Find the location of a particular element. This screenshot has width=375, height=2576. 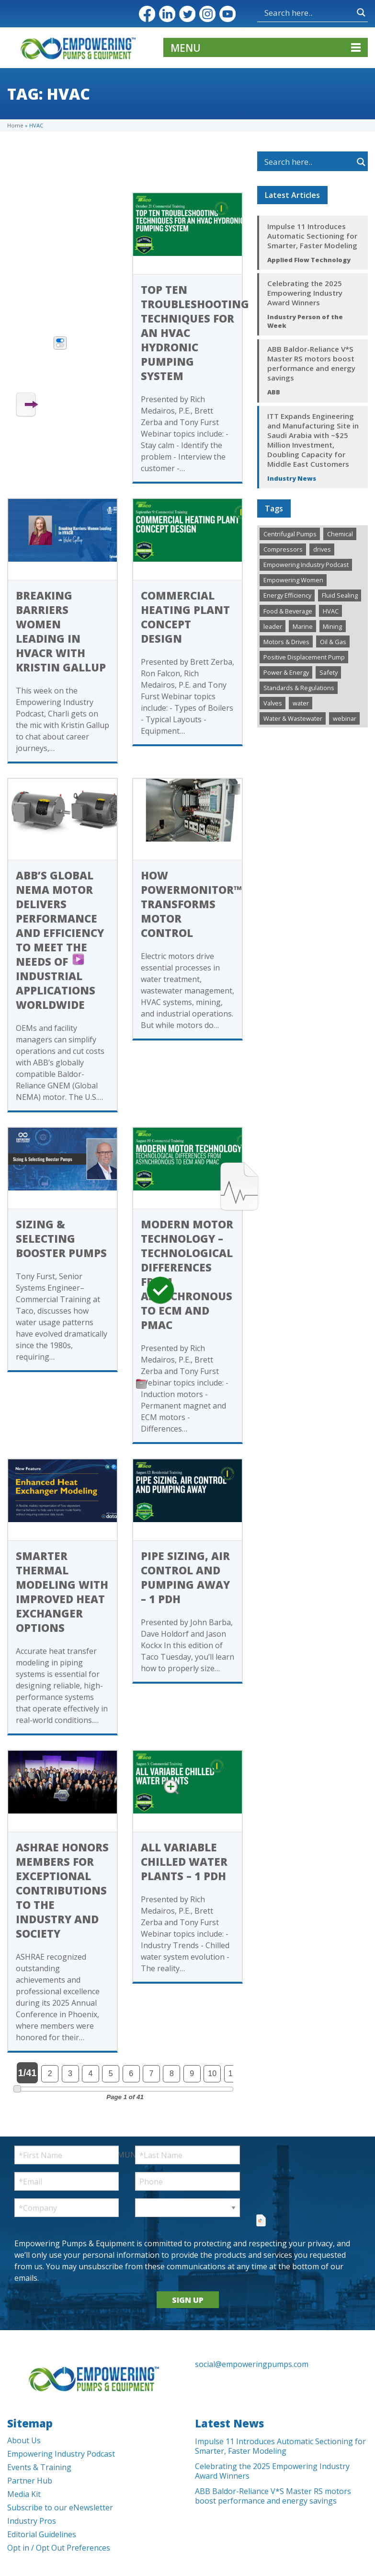

zoom in to view content closer is located at coordinates (171, 1787).